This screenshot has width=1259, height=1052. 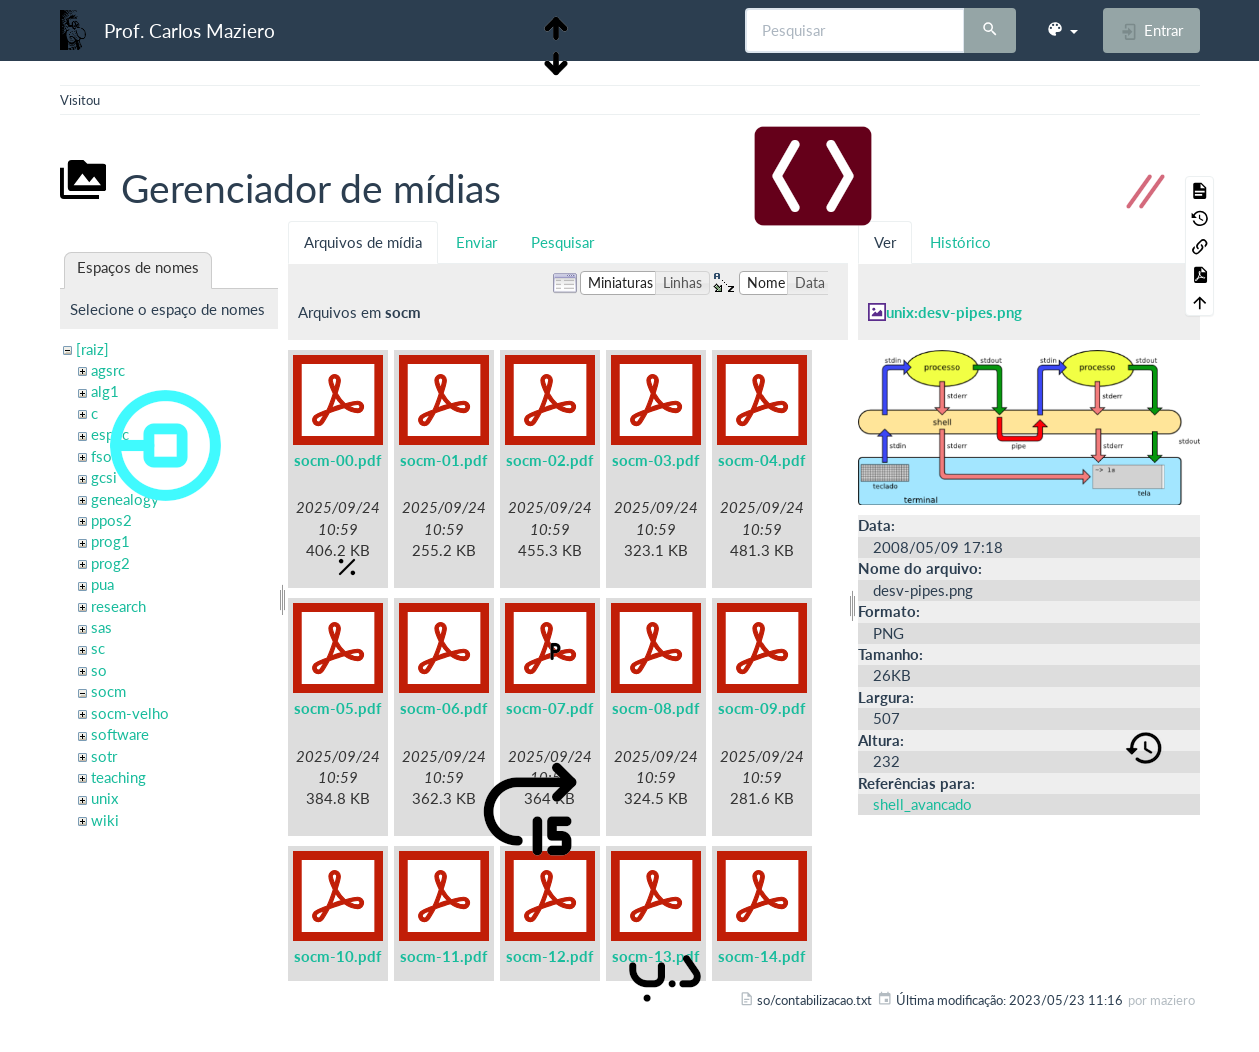 What do you see at coordinates (1144, 748) in the screenshot?
I see `view browsing or activity history` at bounding box center [1144, 748].